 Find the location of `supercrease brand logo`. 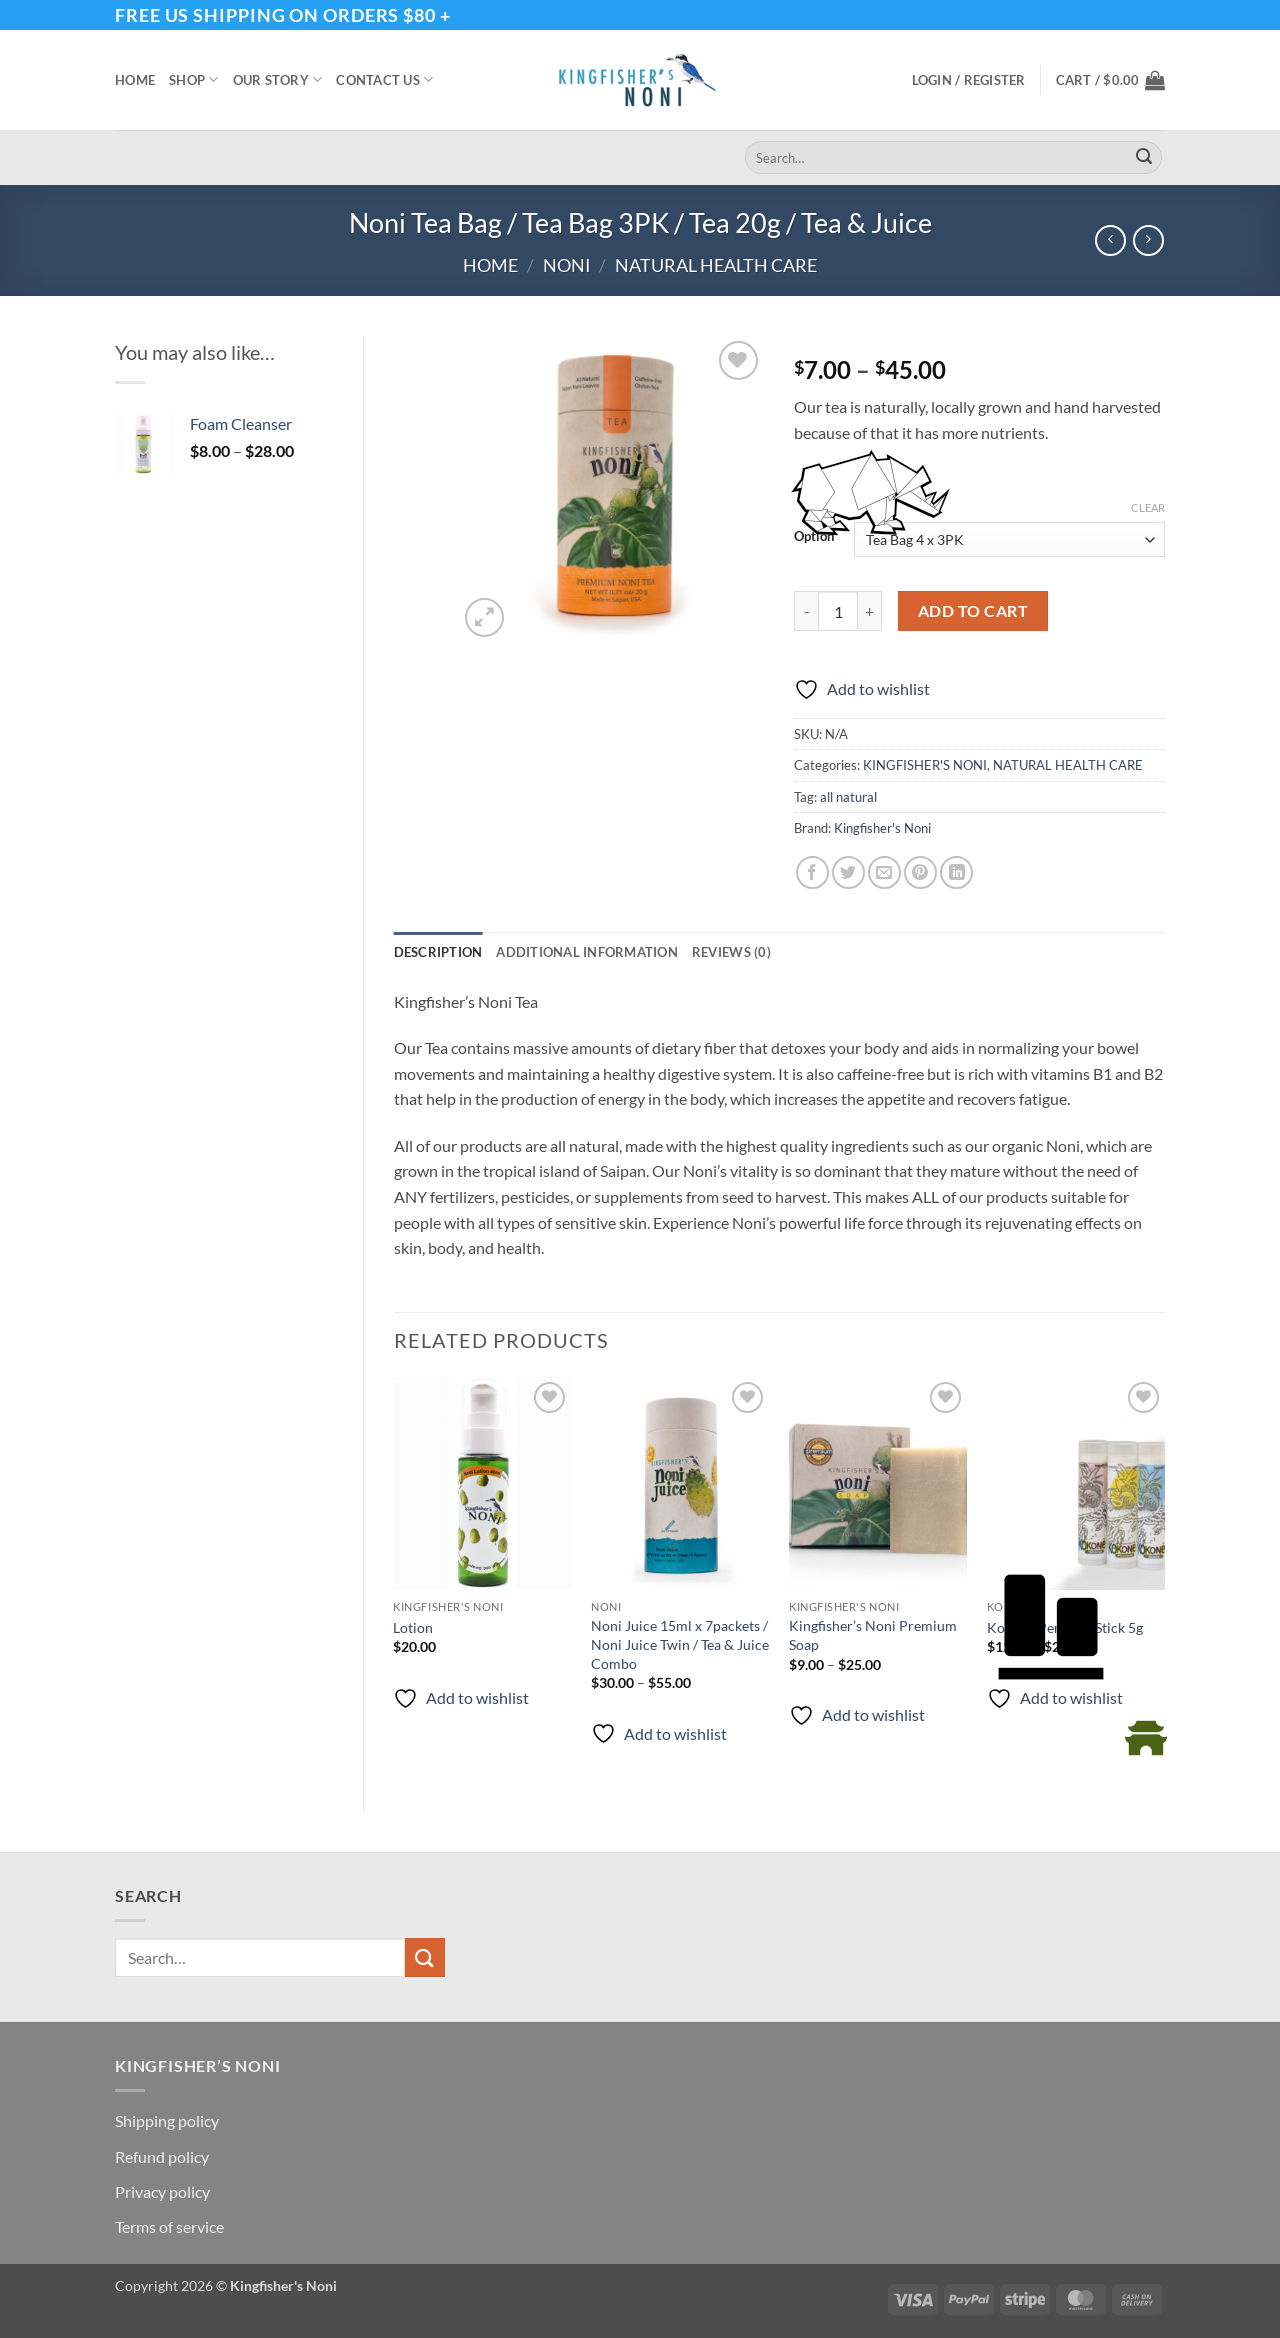

supercrease brand logo is located at coordinates (870, 492).